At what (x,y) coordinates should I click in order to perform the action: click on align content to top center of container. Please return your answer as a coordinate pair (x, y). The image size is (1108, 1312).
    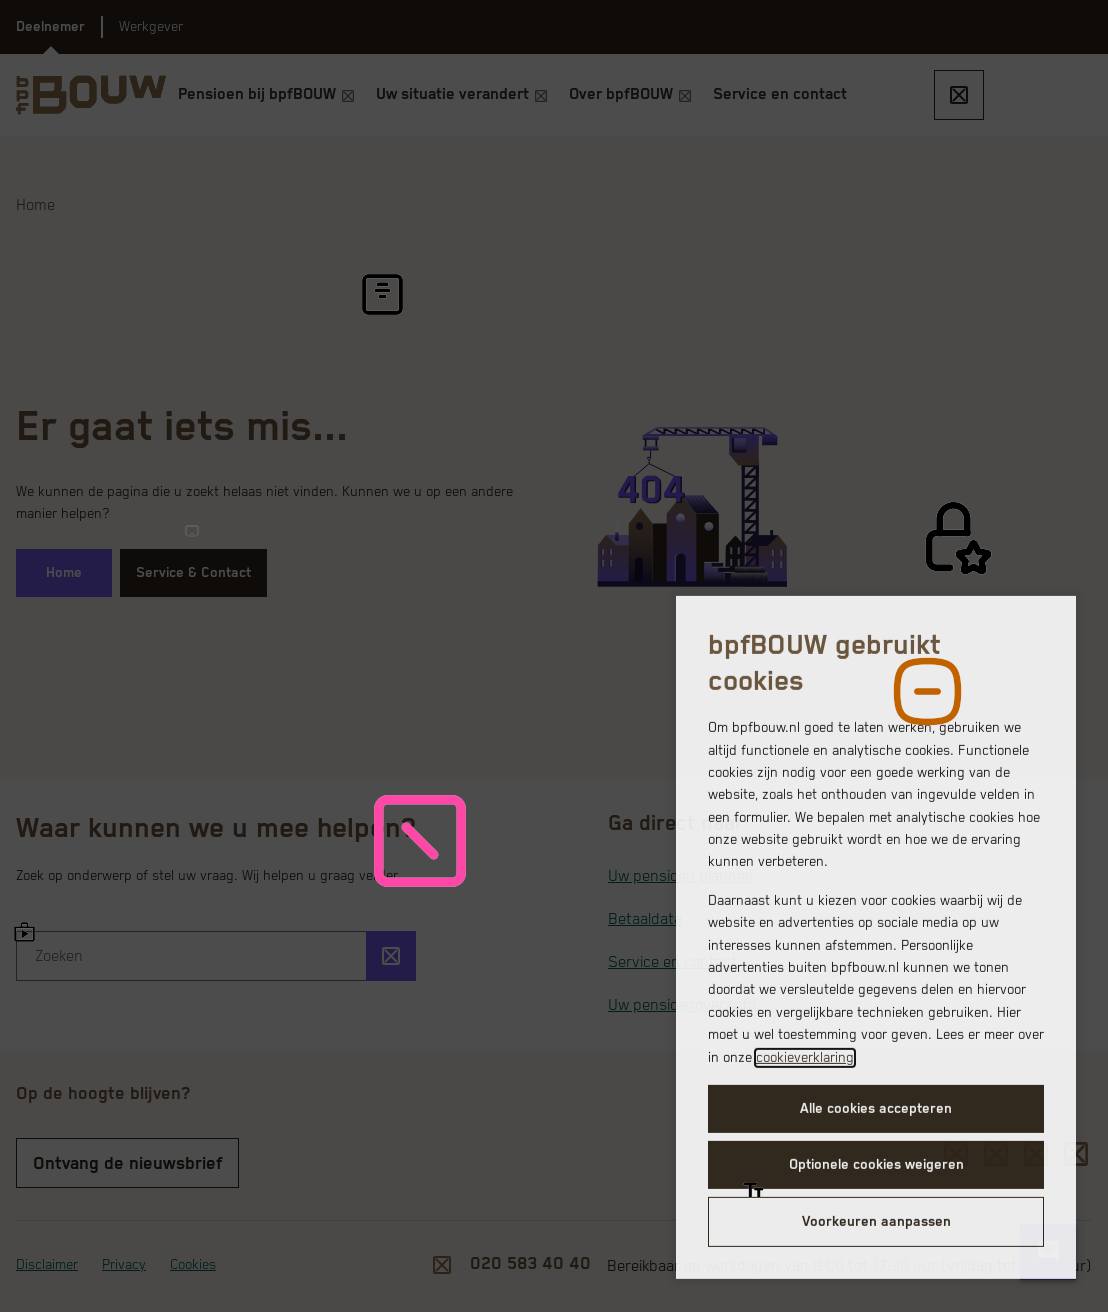
    Looking at the image, I should click on (382, 294).